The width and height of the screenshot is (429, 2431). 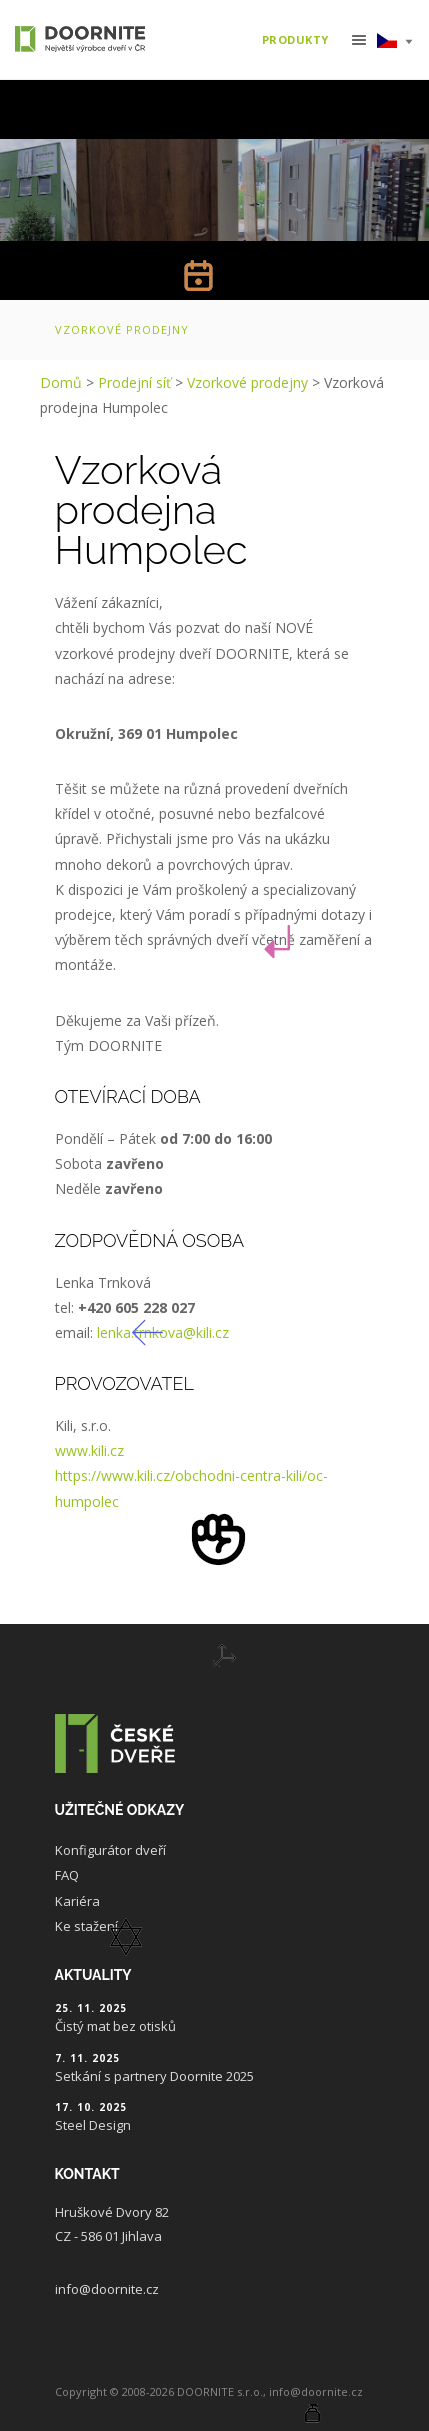 I want to click on view upcoming deadlines or due dates, so click(x=198, y=275).